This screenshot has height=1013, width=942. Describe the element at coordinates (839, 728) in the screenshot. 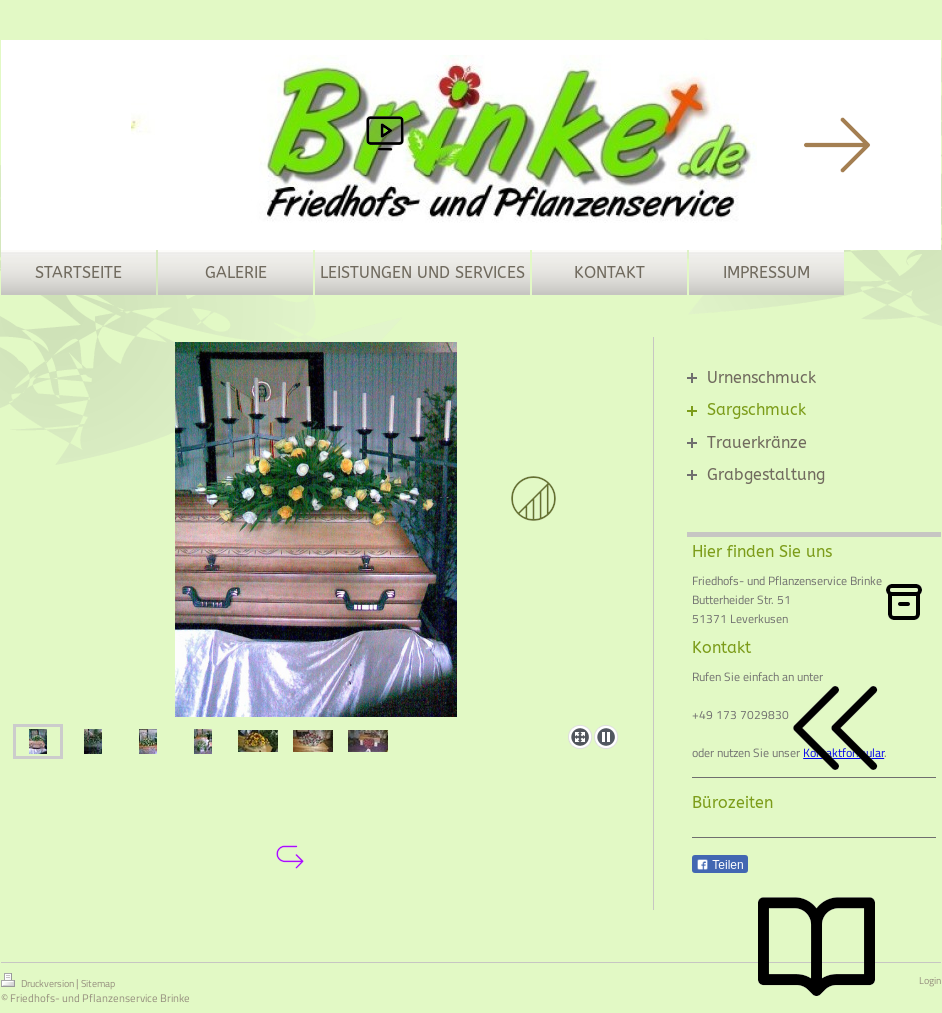

I see `go back to the beginning` at that location.